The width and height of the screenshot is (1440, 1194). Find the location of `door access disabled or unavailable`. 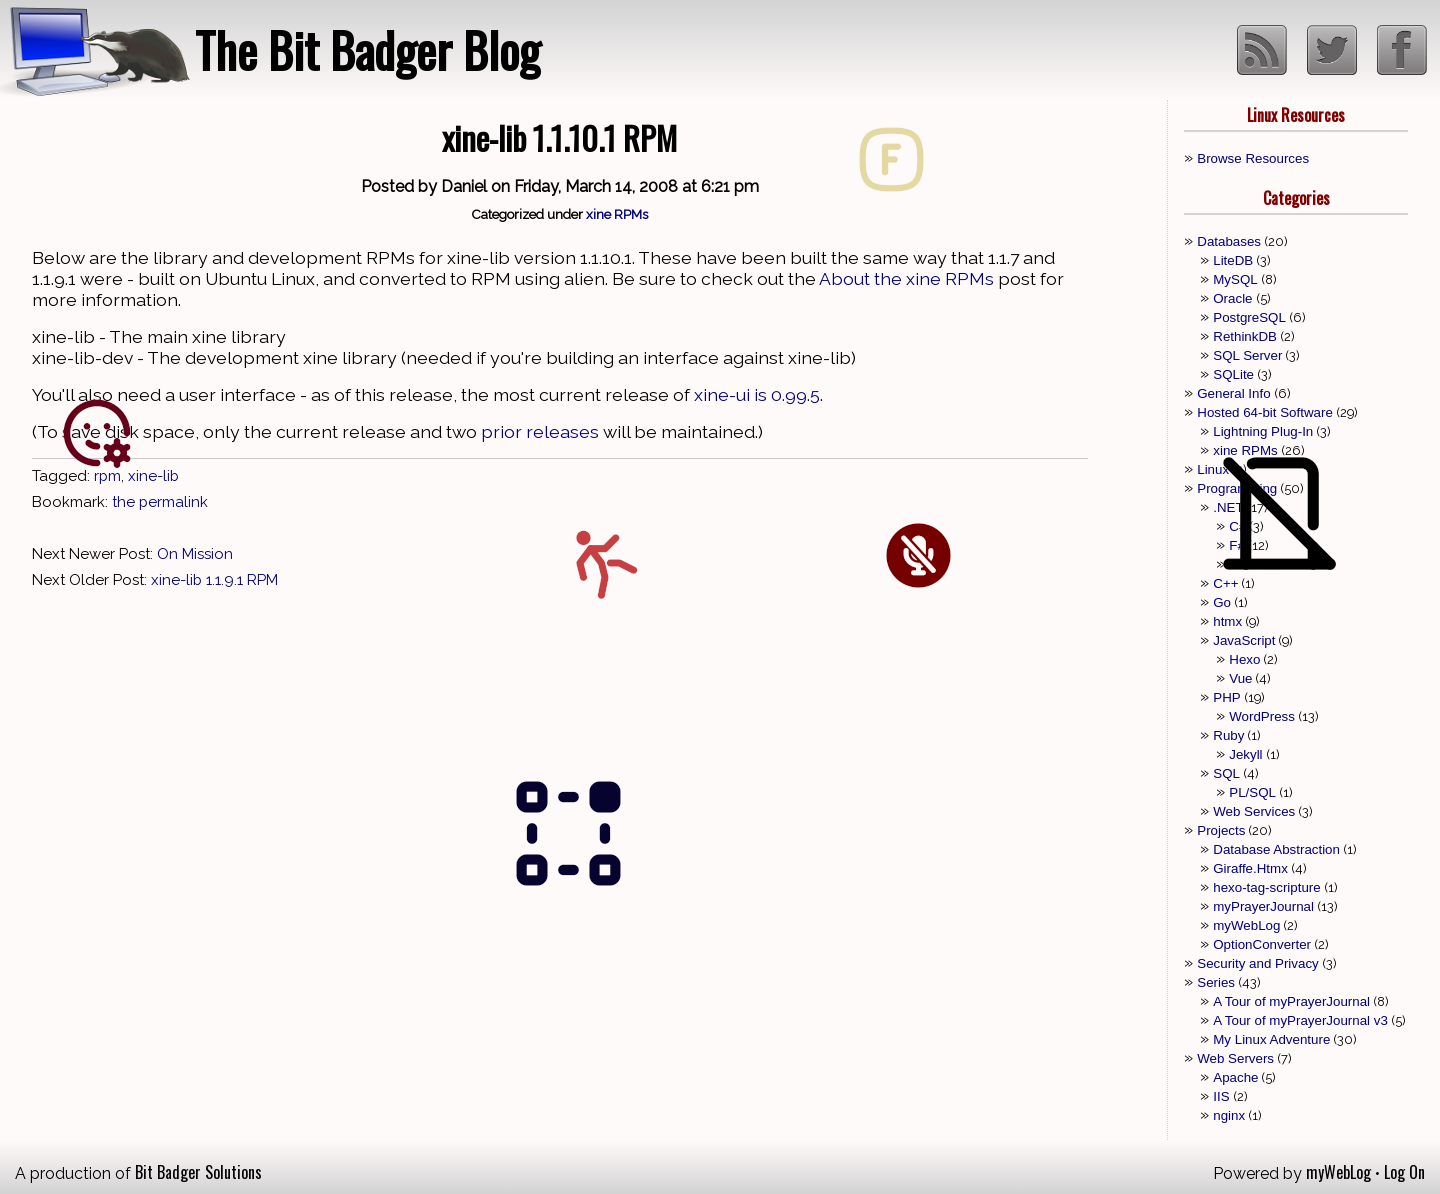

door access disabled or unavailable is located at coordinates (1279, 513).